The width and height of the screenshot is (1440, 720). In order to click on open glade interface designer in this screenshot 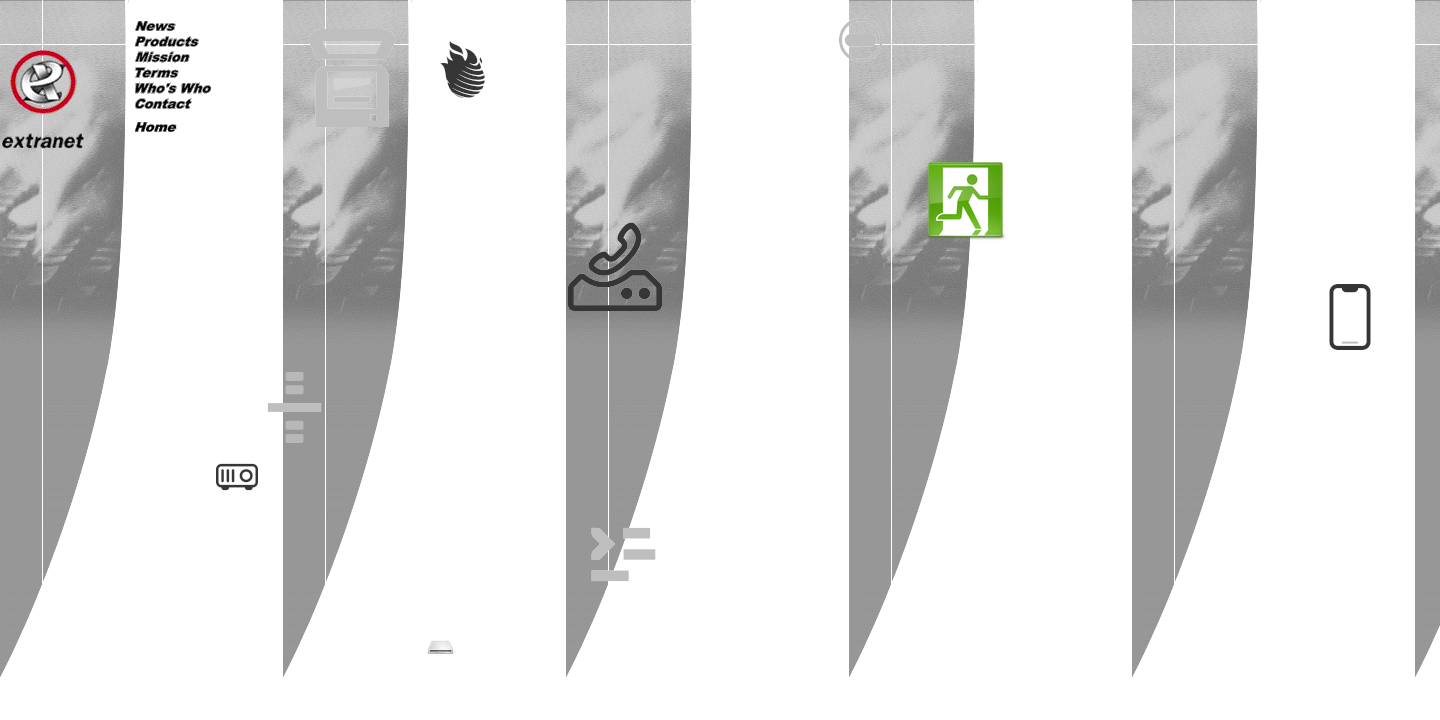, I will do `click(462, 69)`.